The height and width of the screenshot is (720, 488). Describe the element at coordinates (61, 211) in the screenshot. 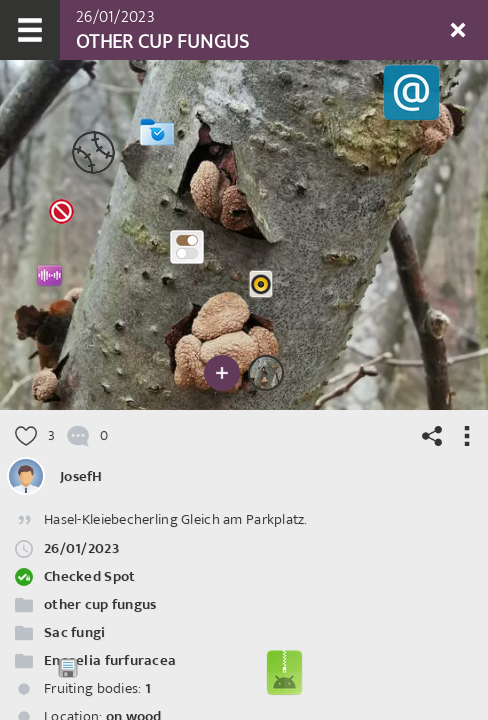

I see `delete selected email message` at that location.